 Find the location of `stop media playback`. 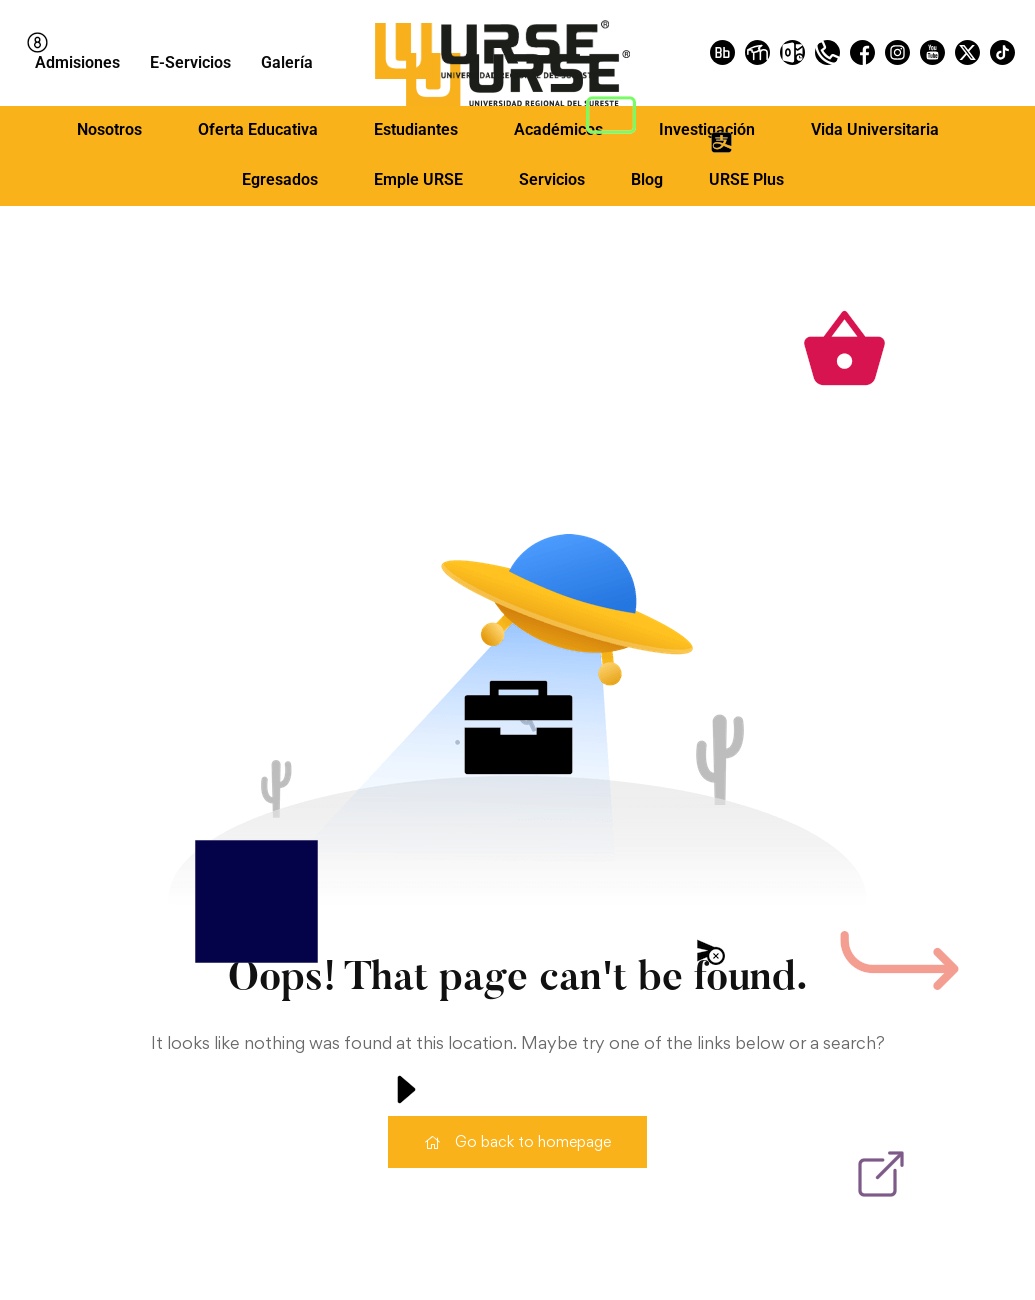

stop media playback is located at coordinates (256, 901).